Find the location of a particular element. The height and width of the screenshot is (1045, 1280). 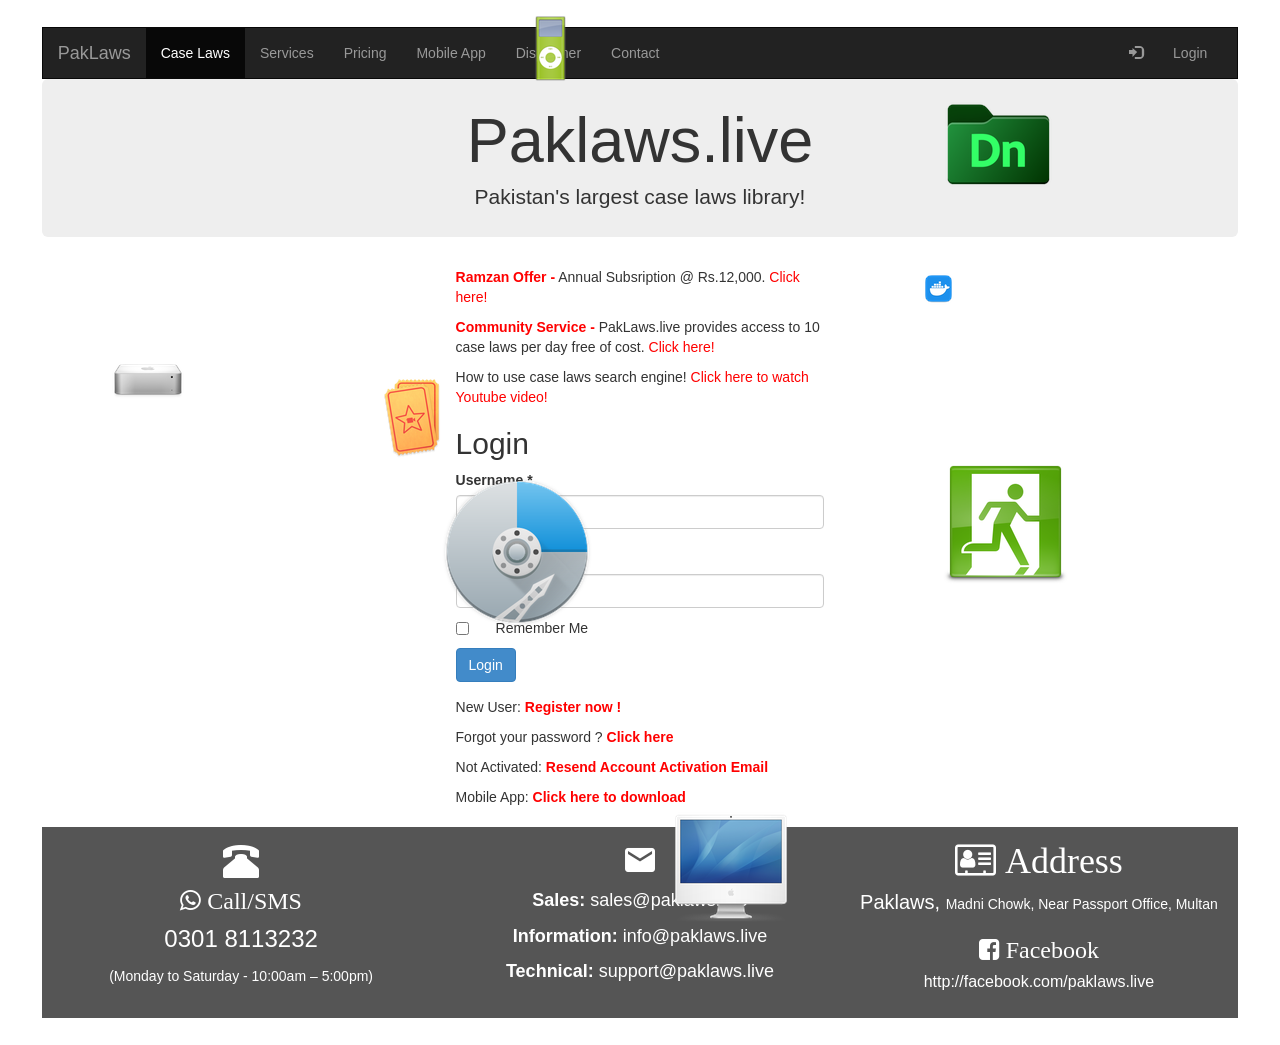

open folder containing Adobe Dimension project files is located at coordinates (998, 147).